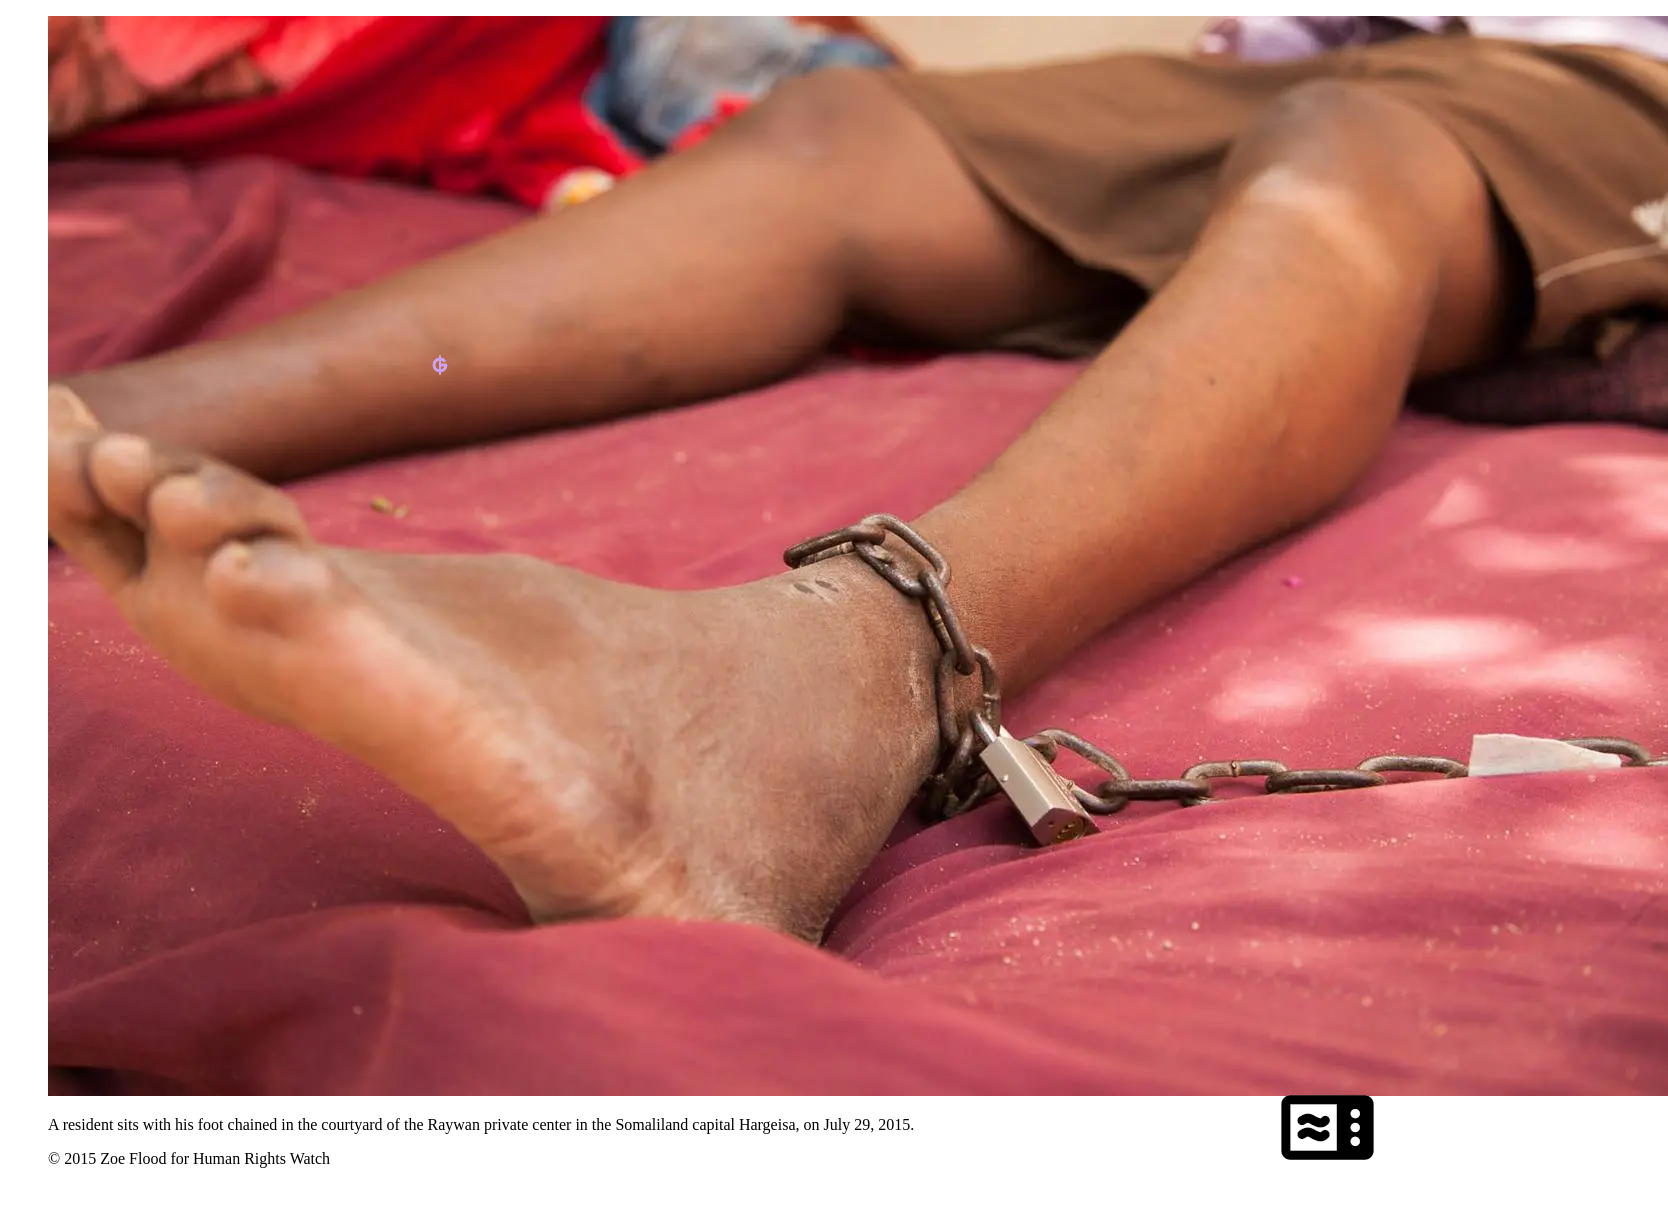 This screenshot has width=1668, height=1220. What do you see at coordinates (440, 365) in the screenshot?
I see `indicates paraguayan guaraní currency` at bounding box center [440, 365].